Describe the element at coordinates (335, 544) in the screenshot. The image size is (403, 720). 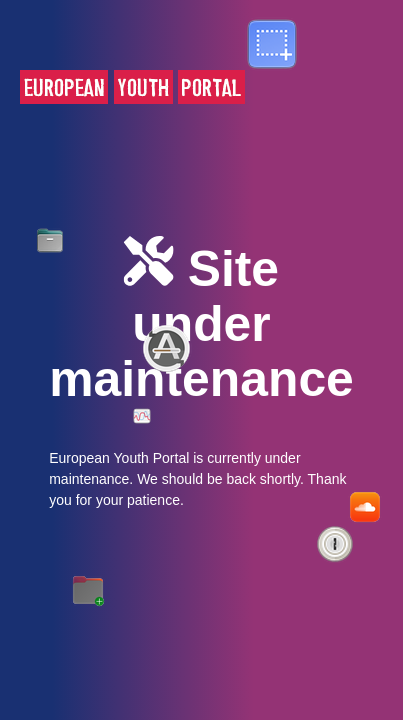
I see `open passwords and keys manager` at that location.